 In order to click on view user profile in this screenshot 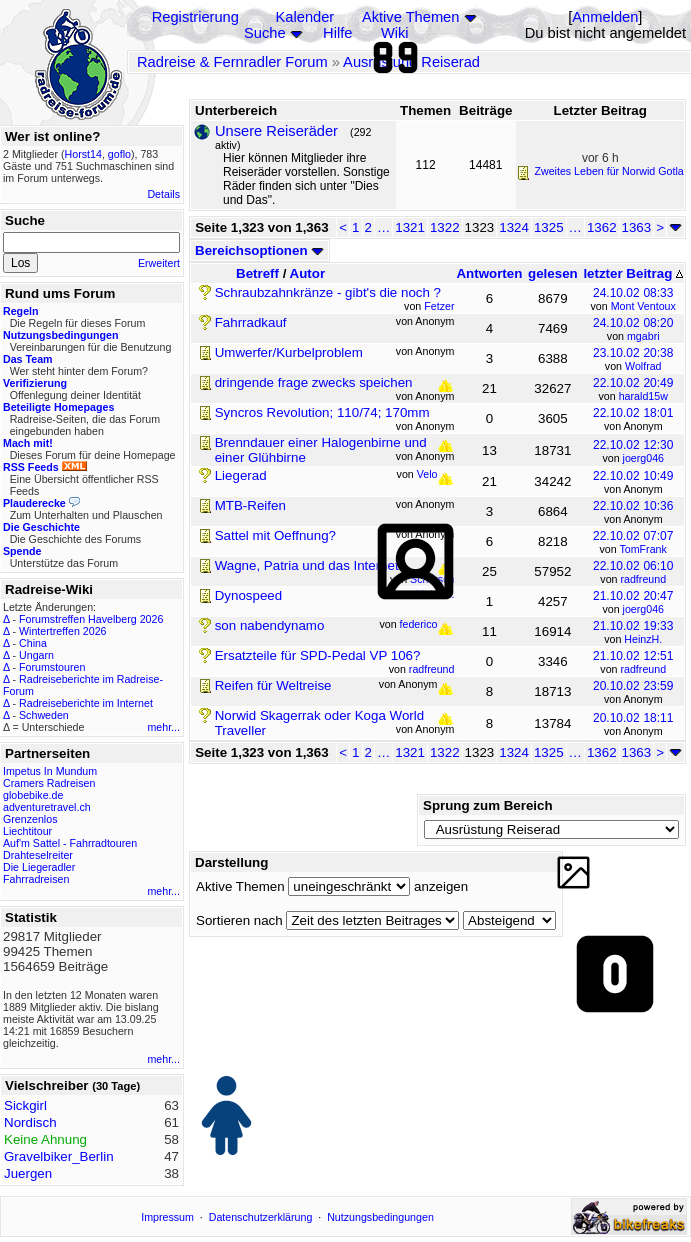, I will do `click(415, 561)`.